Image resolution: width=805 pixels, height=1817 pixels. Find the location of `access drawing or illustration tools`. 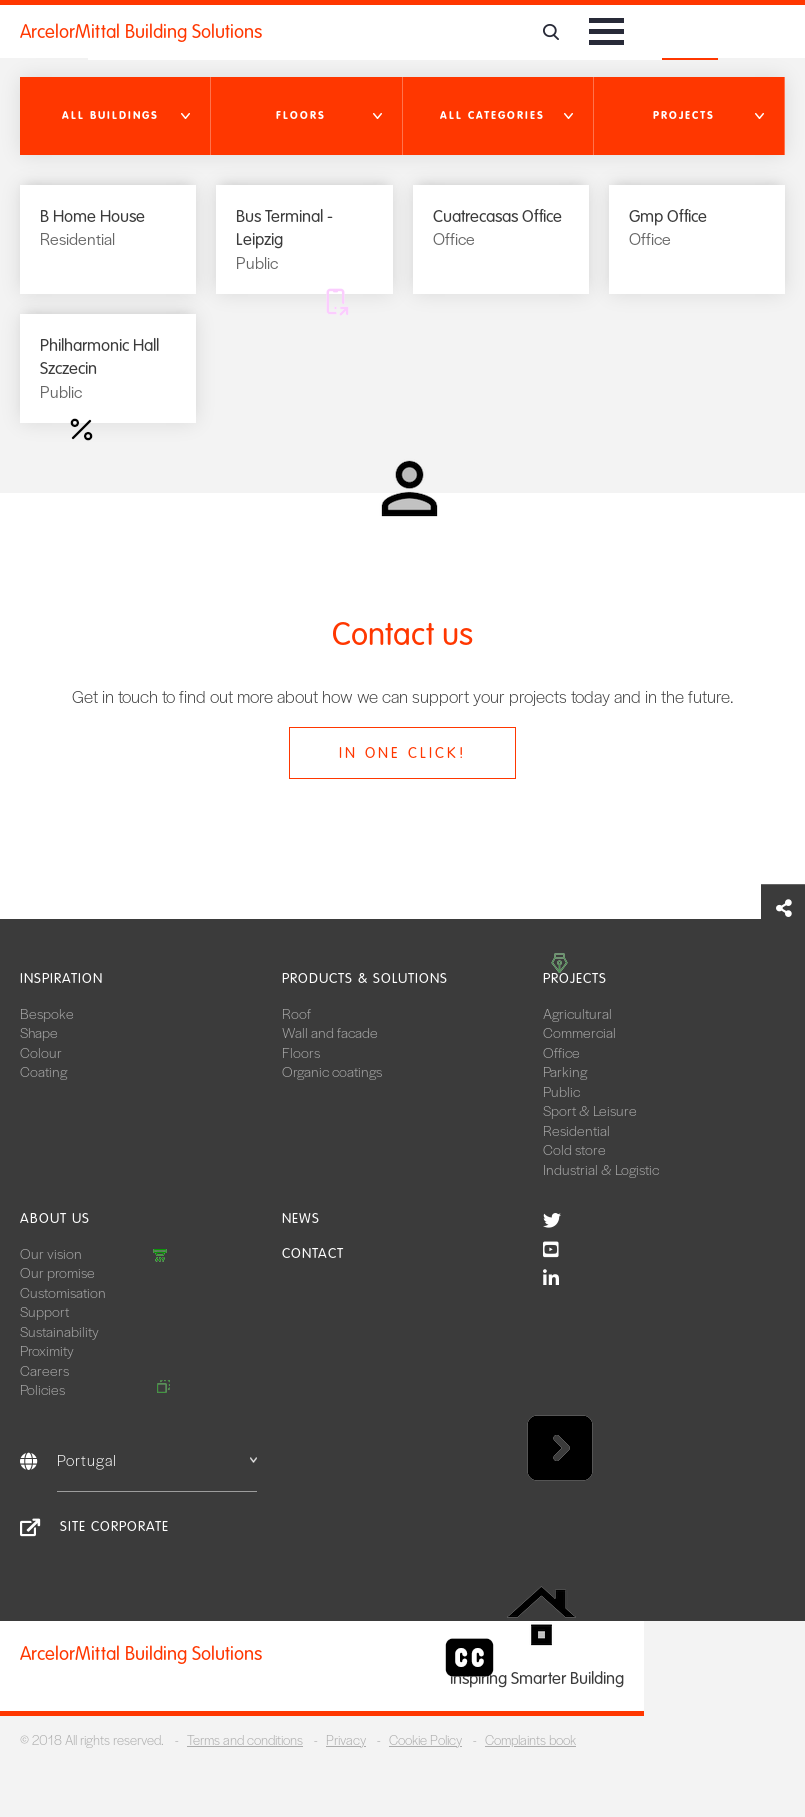

access drawing or illustration tools is located at coordinates (559, 962).